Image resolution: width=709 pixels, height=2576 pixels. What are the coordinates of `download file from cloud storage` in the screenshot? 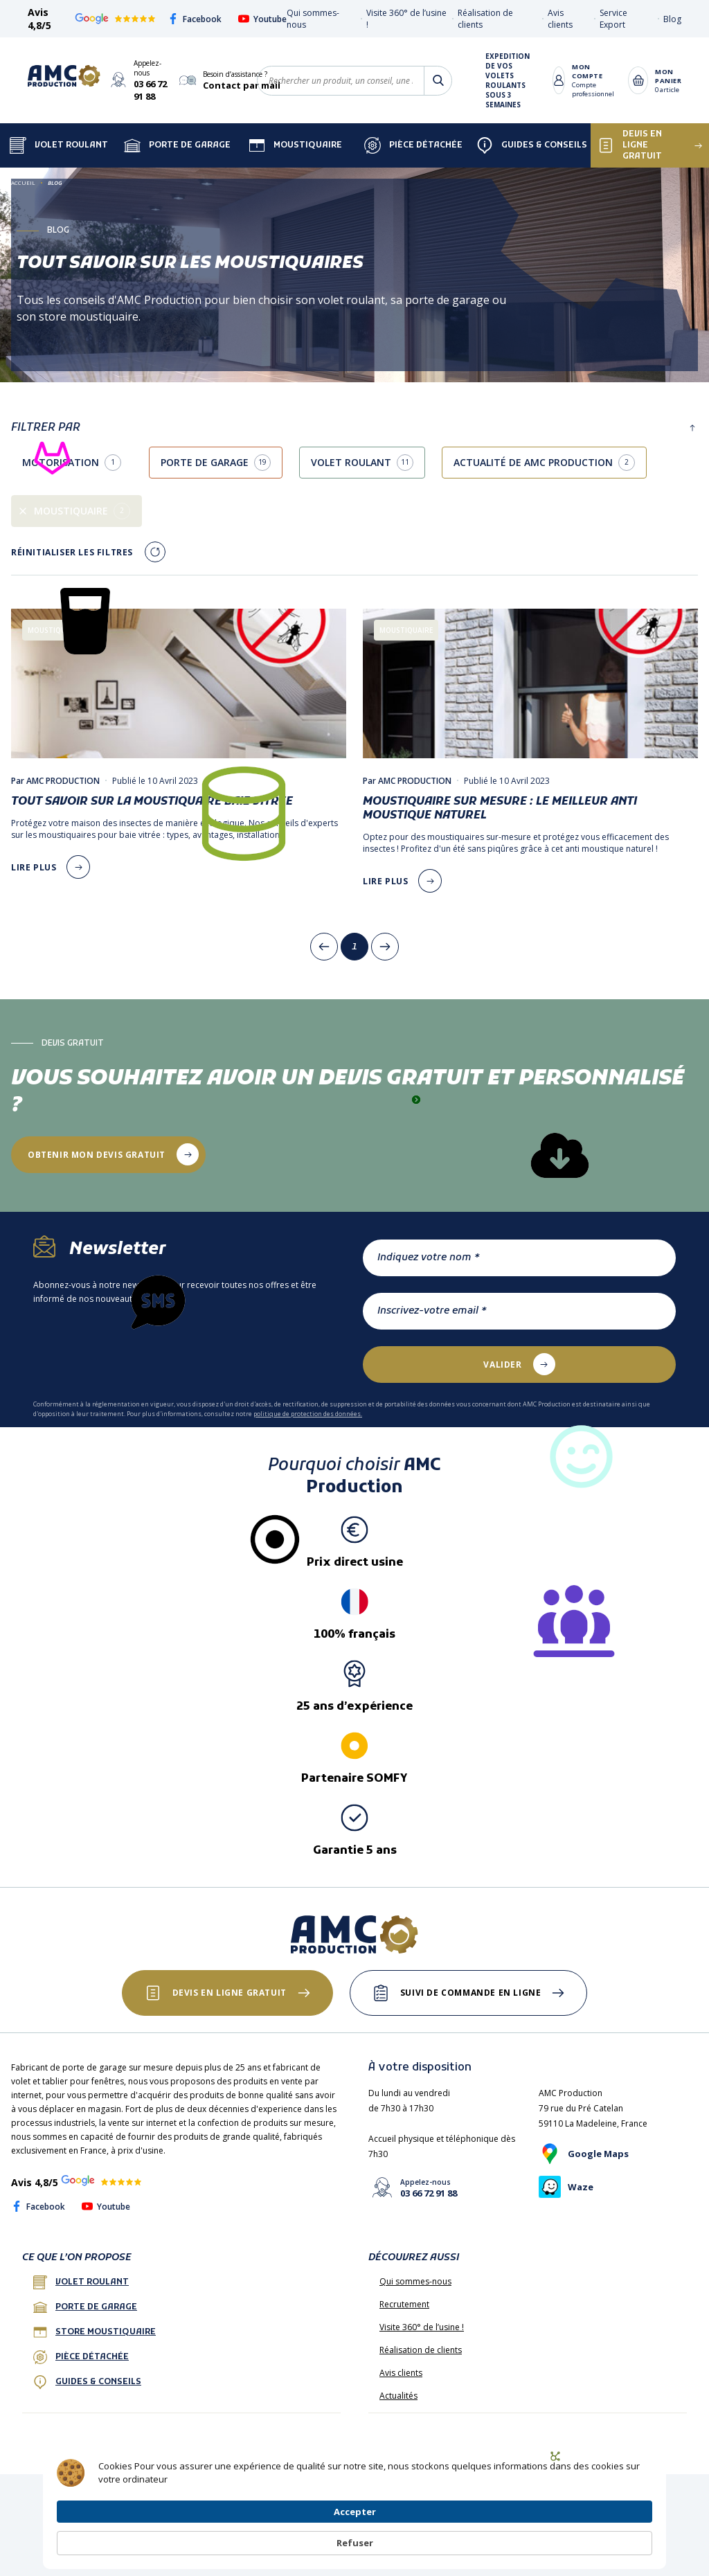 It's located at (559, 1155).